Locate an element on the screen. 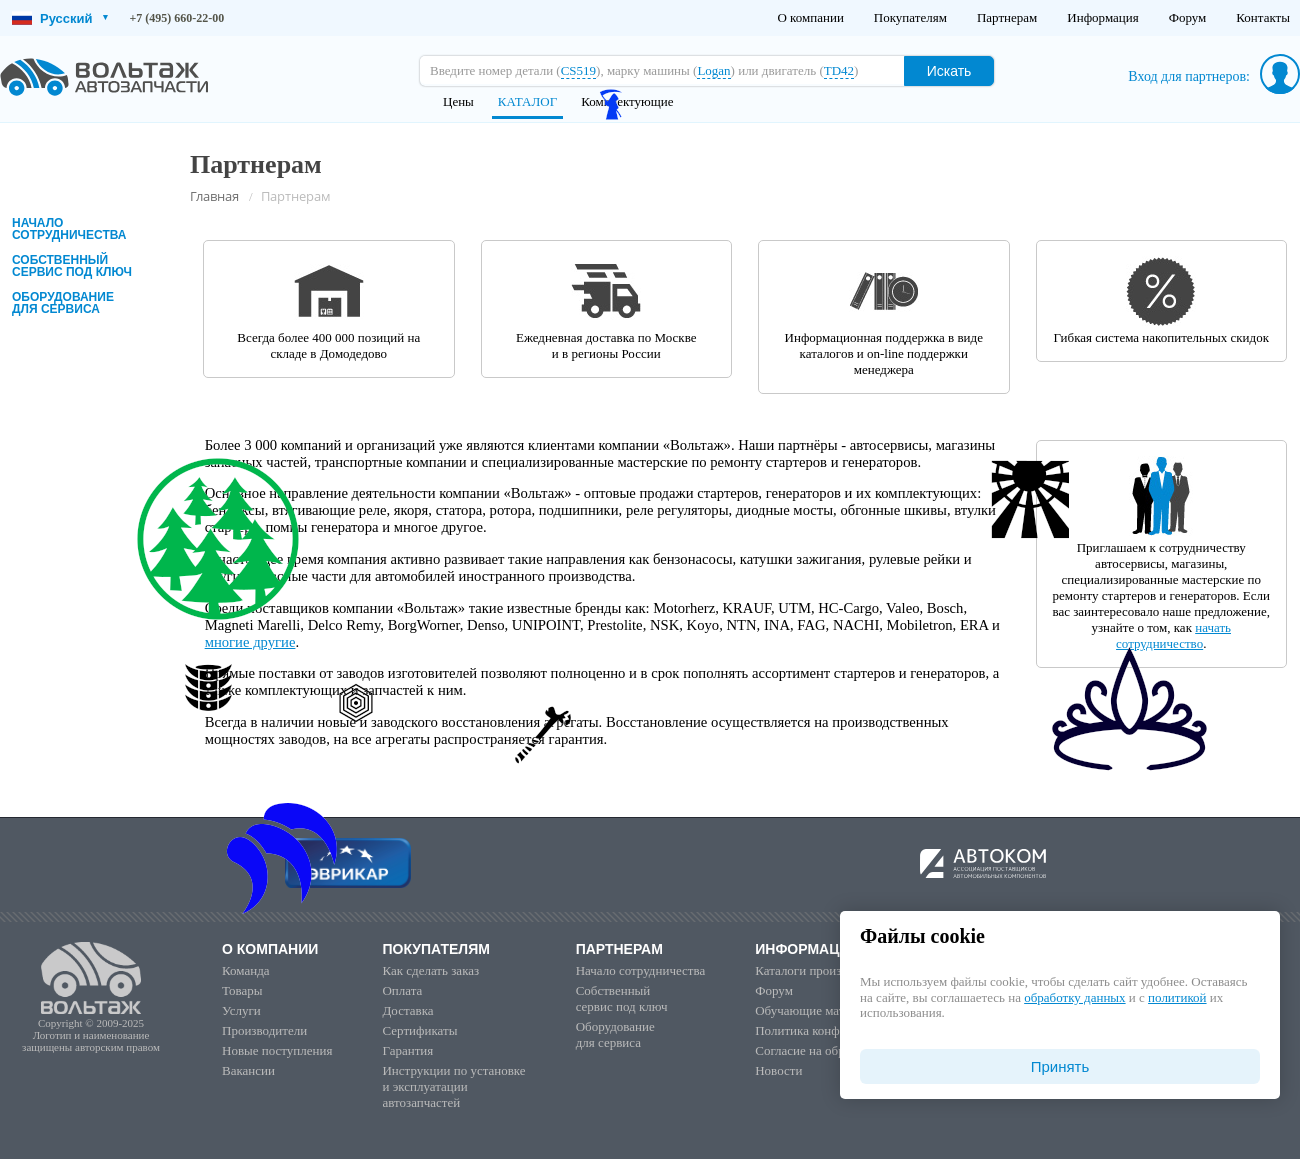 This screenshot has height=1159, width=1300. select bone mace as equipped weapon is located at coordinates (543, 735).